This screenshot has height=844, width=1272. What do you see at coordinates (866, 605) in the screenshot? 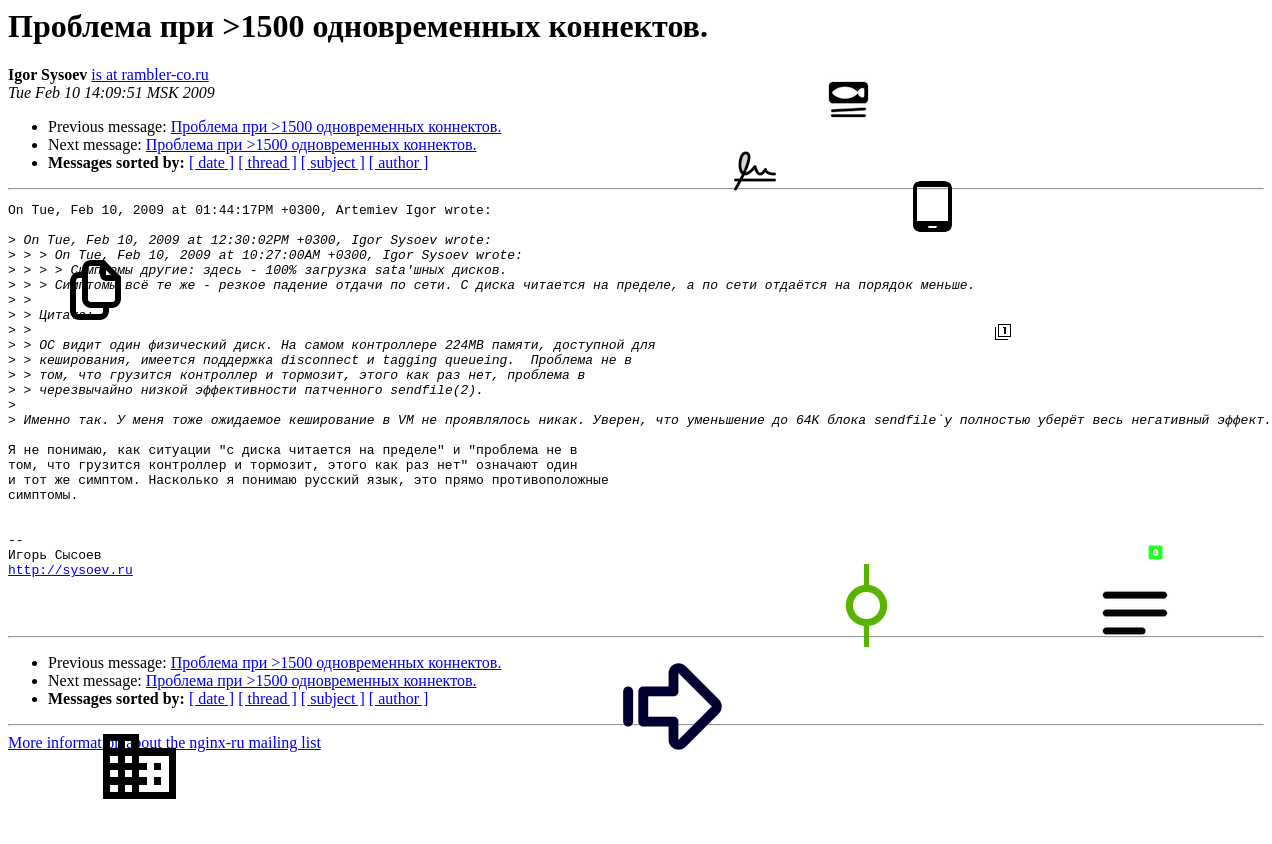
I see `view commit history` at bounding box center [866, 605].